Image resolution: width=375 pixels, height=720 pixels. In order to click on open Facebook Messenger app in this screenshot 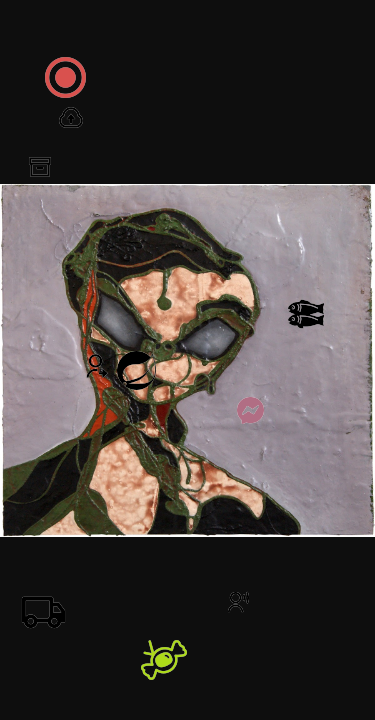, I will do `click(250, 410)`.